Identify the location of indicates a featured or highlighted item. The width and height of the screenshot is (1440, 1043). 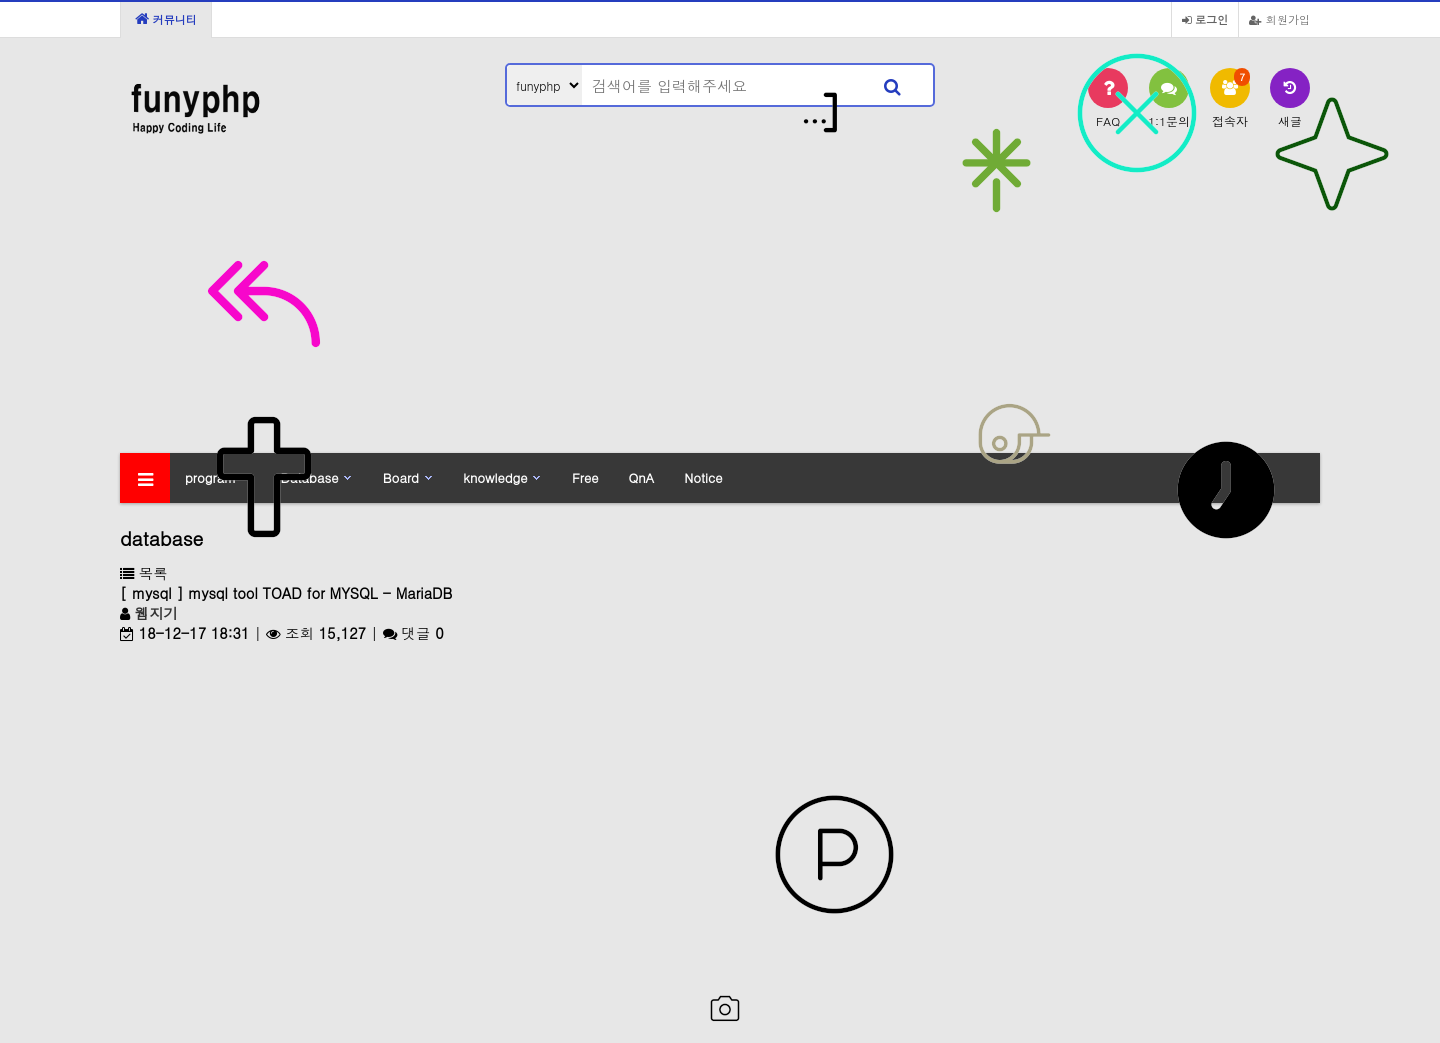
(1332, 154).